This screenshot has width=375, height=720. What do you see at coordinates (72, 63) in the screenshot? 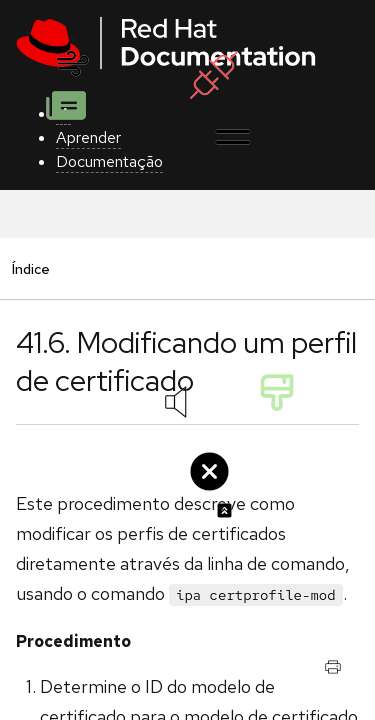
I see `indicates current wind conditions` at bounding box center [72, 63].